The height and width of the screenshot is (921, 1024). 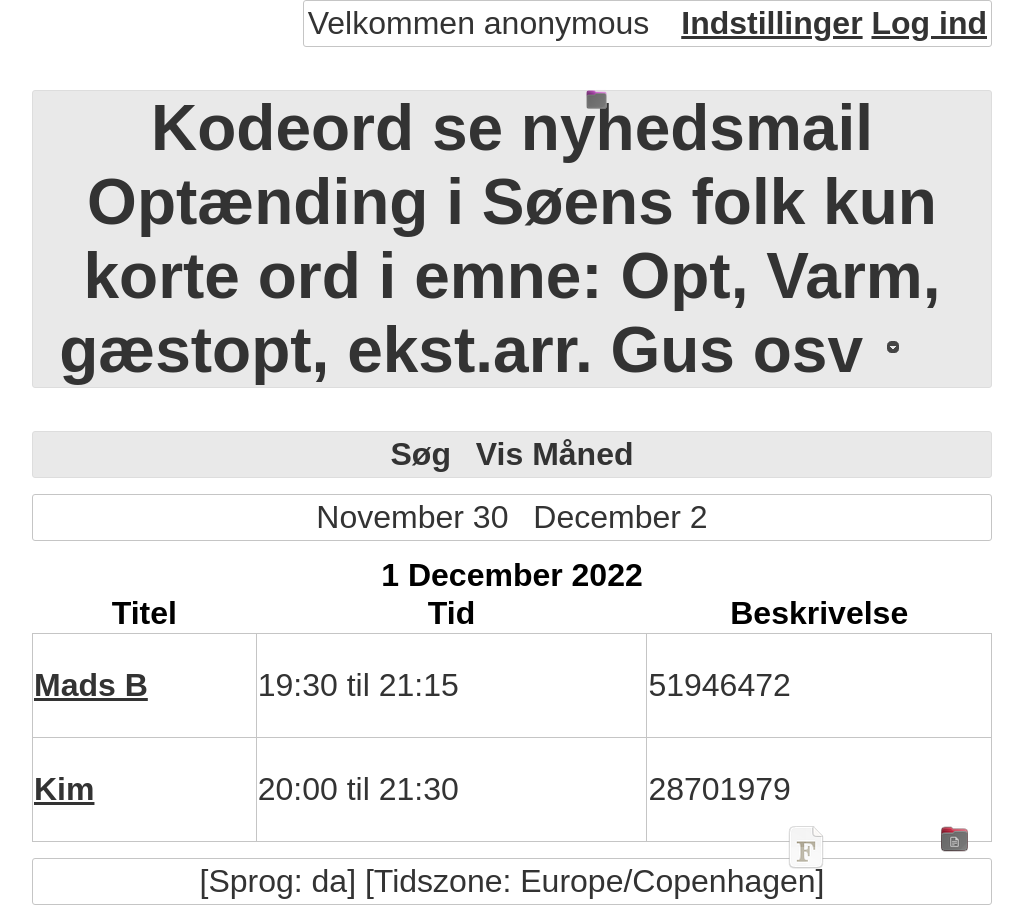 What do you see at coordinates (954, 838) in the screenshot?
I see `open your documents folder` at bounding box center [954, 838].